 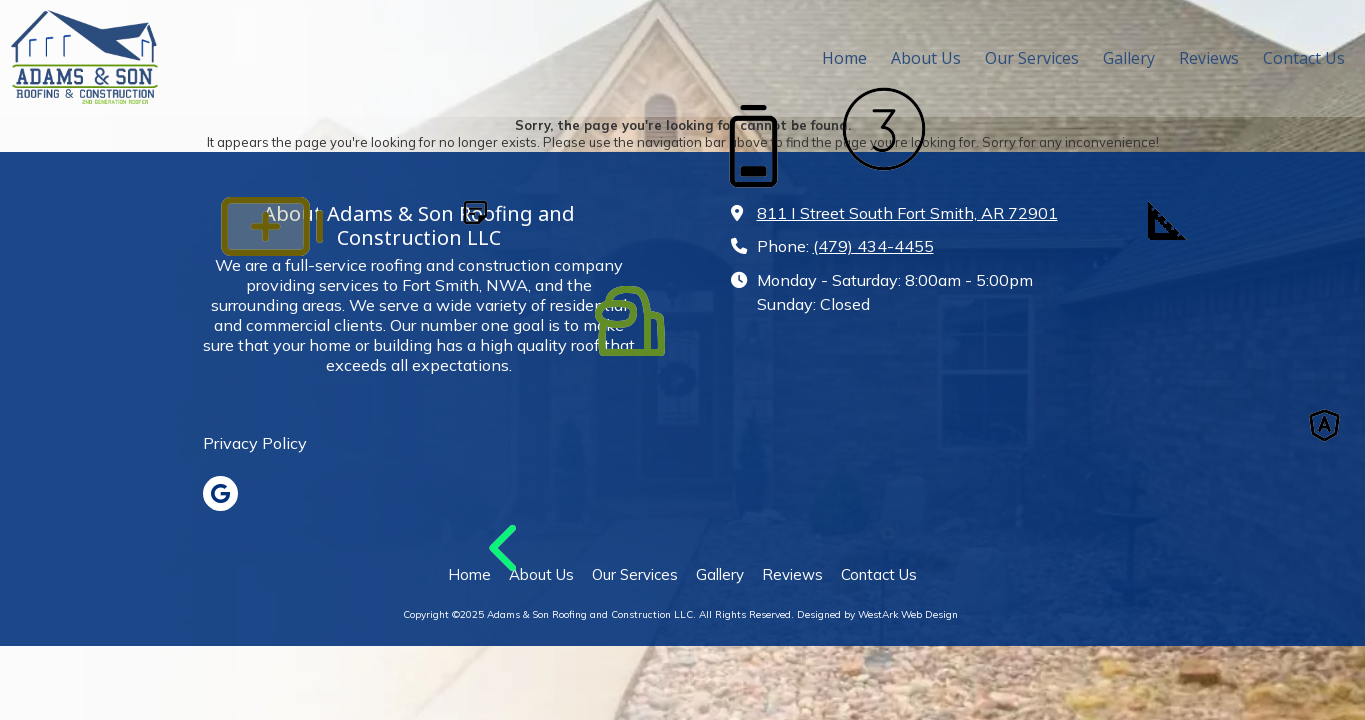 What do you see at coordinates (1324, 425) in the screenshot?
I see `angular framework logo` at bounding box center [1324, 425].